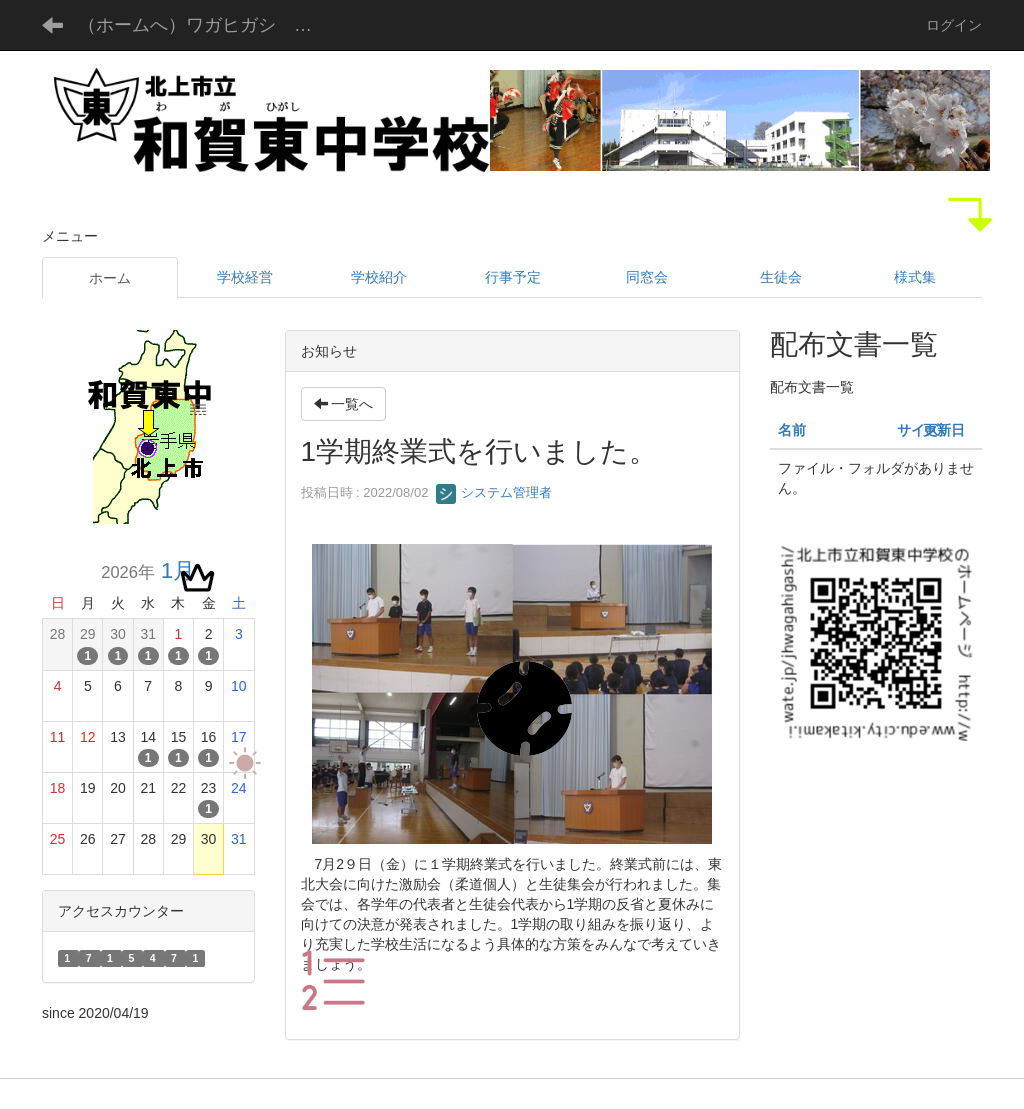  What do you see at coordinates (198, 410) in the screenshot?
I see `apply a gradient effect to an element` at bounding box center [198, 410].